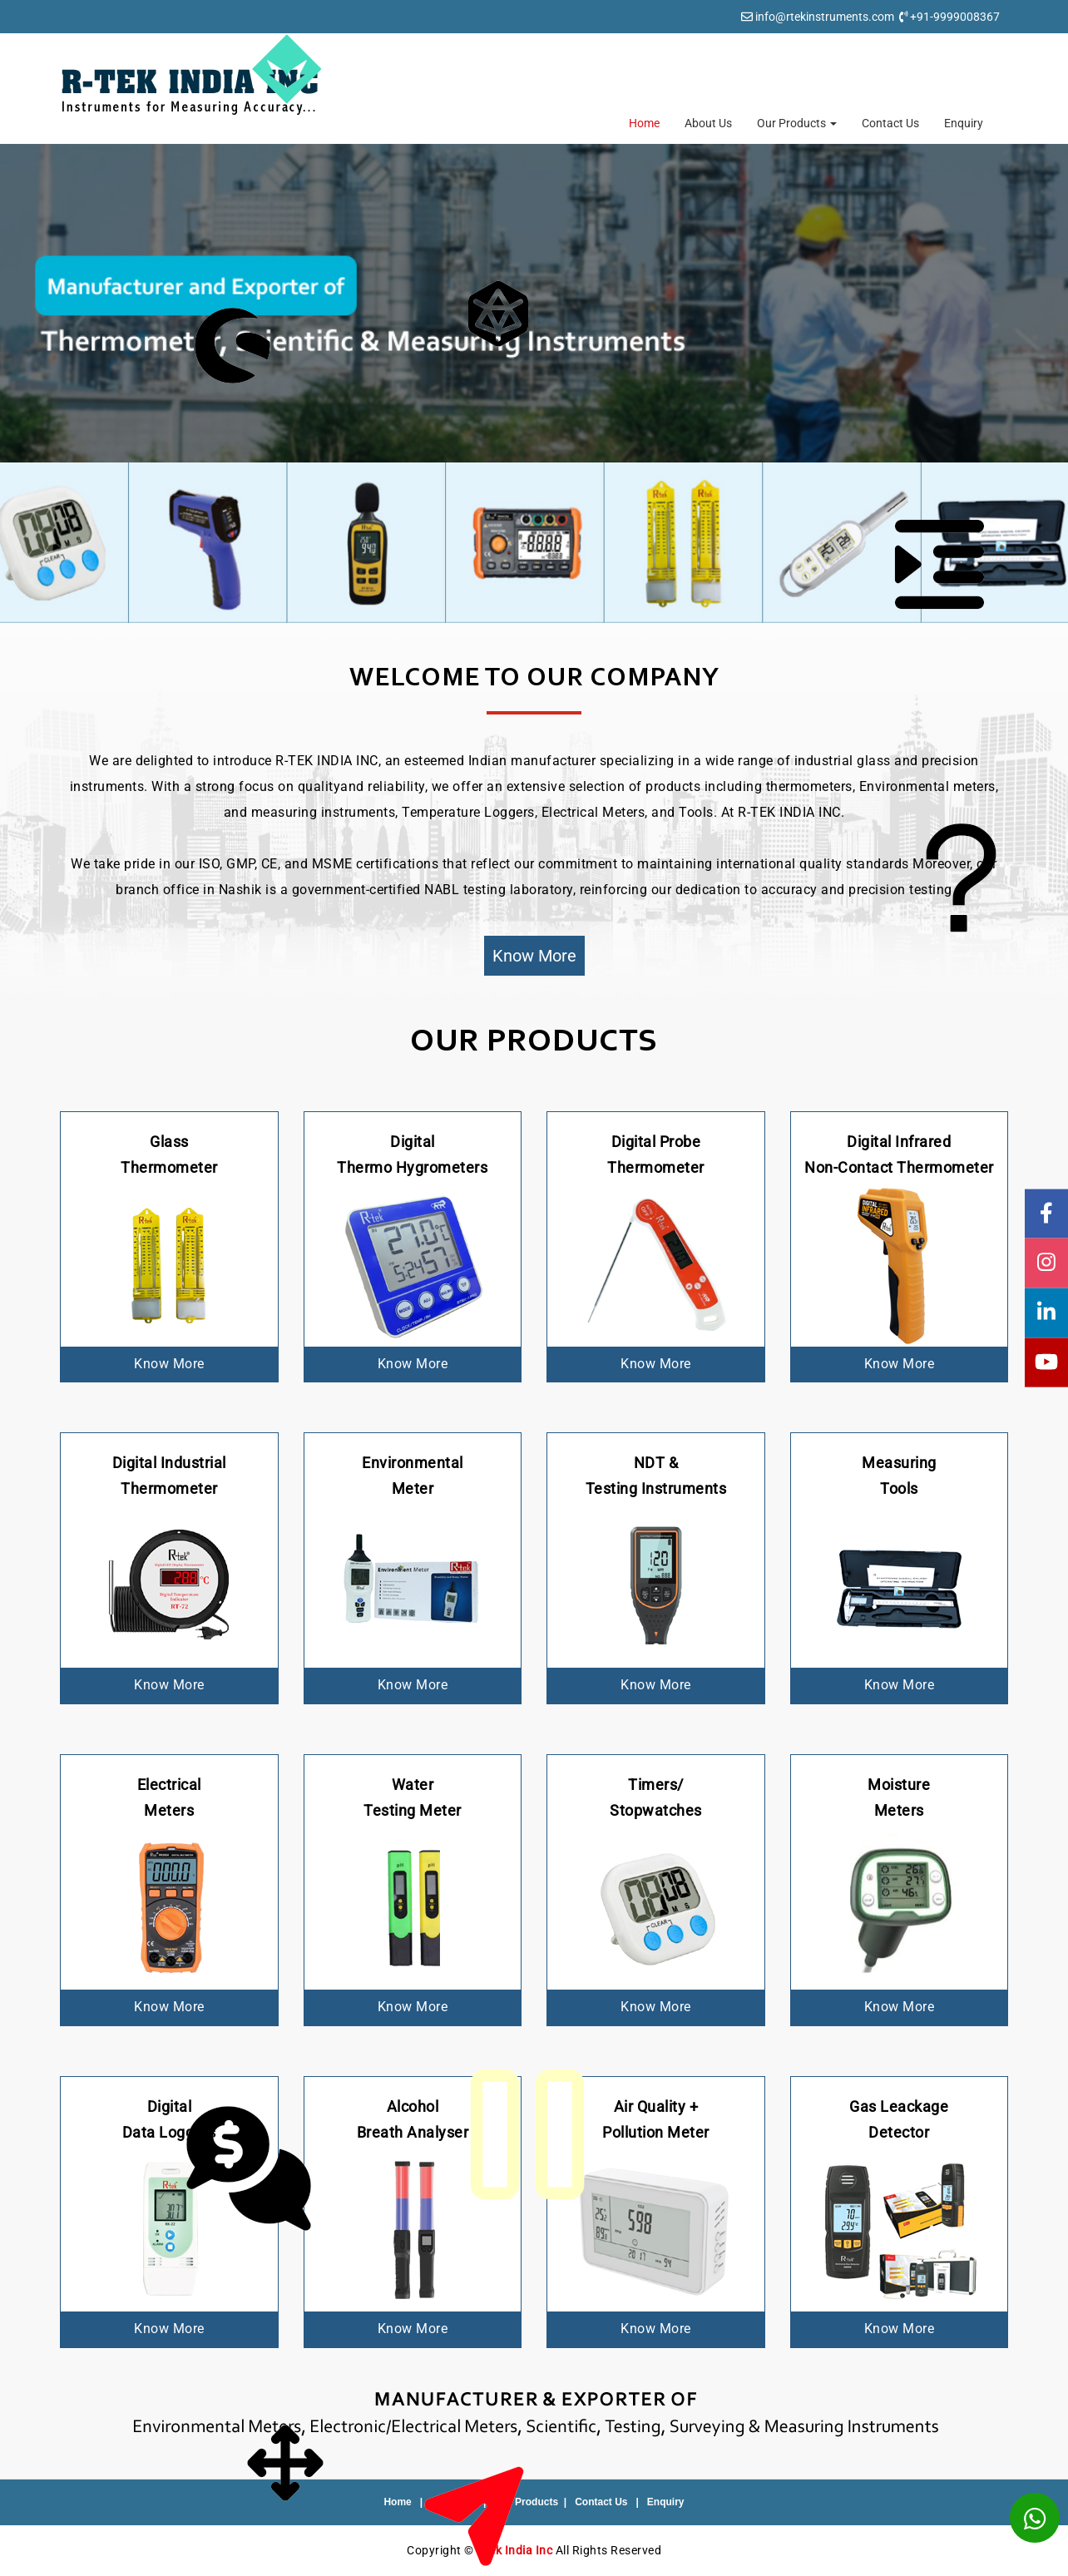 The image size is (1068, 2576). What do you see at coordinates (939, 564) in the screenshot?
I see `increase text indentation` at bounding box center [939, 564].